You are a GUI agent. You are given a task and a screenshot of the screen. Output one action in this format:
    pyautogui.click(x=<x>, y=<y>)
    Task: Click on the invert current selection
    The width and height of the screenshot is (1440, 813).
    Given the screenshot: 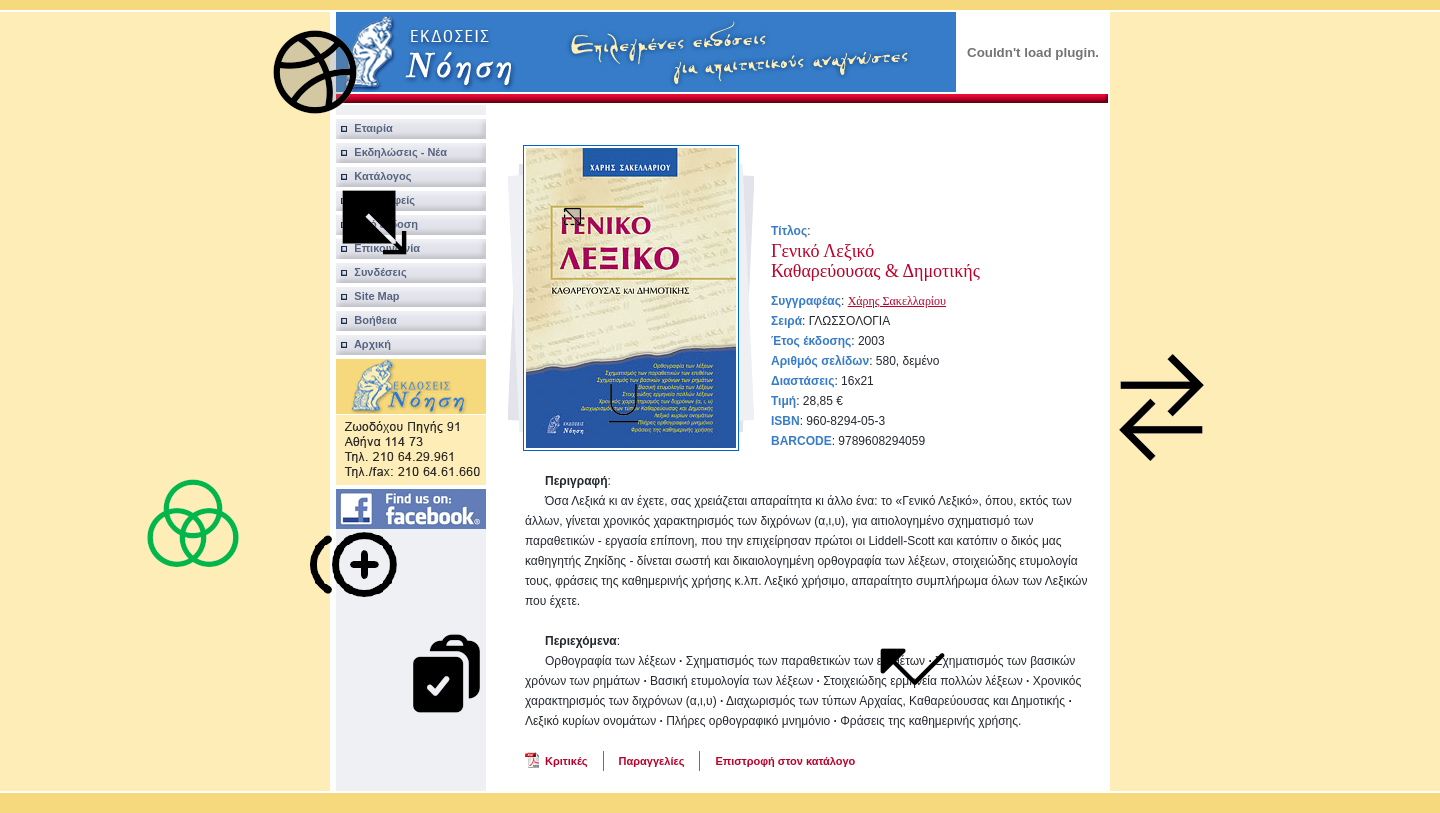 What is the action you would take?
    pyautogui.click(x=572, y=216)
    